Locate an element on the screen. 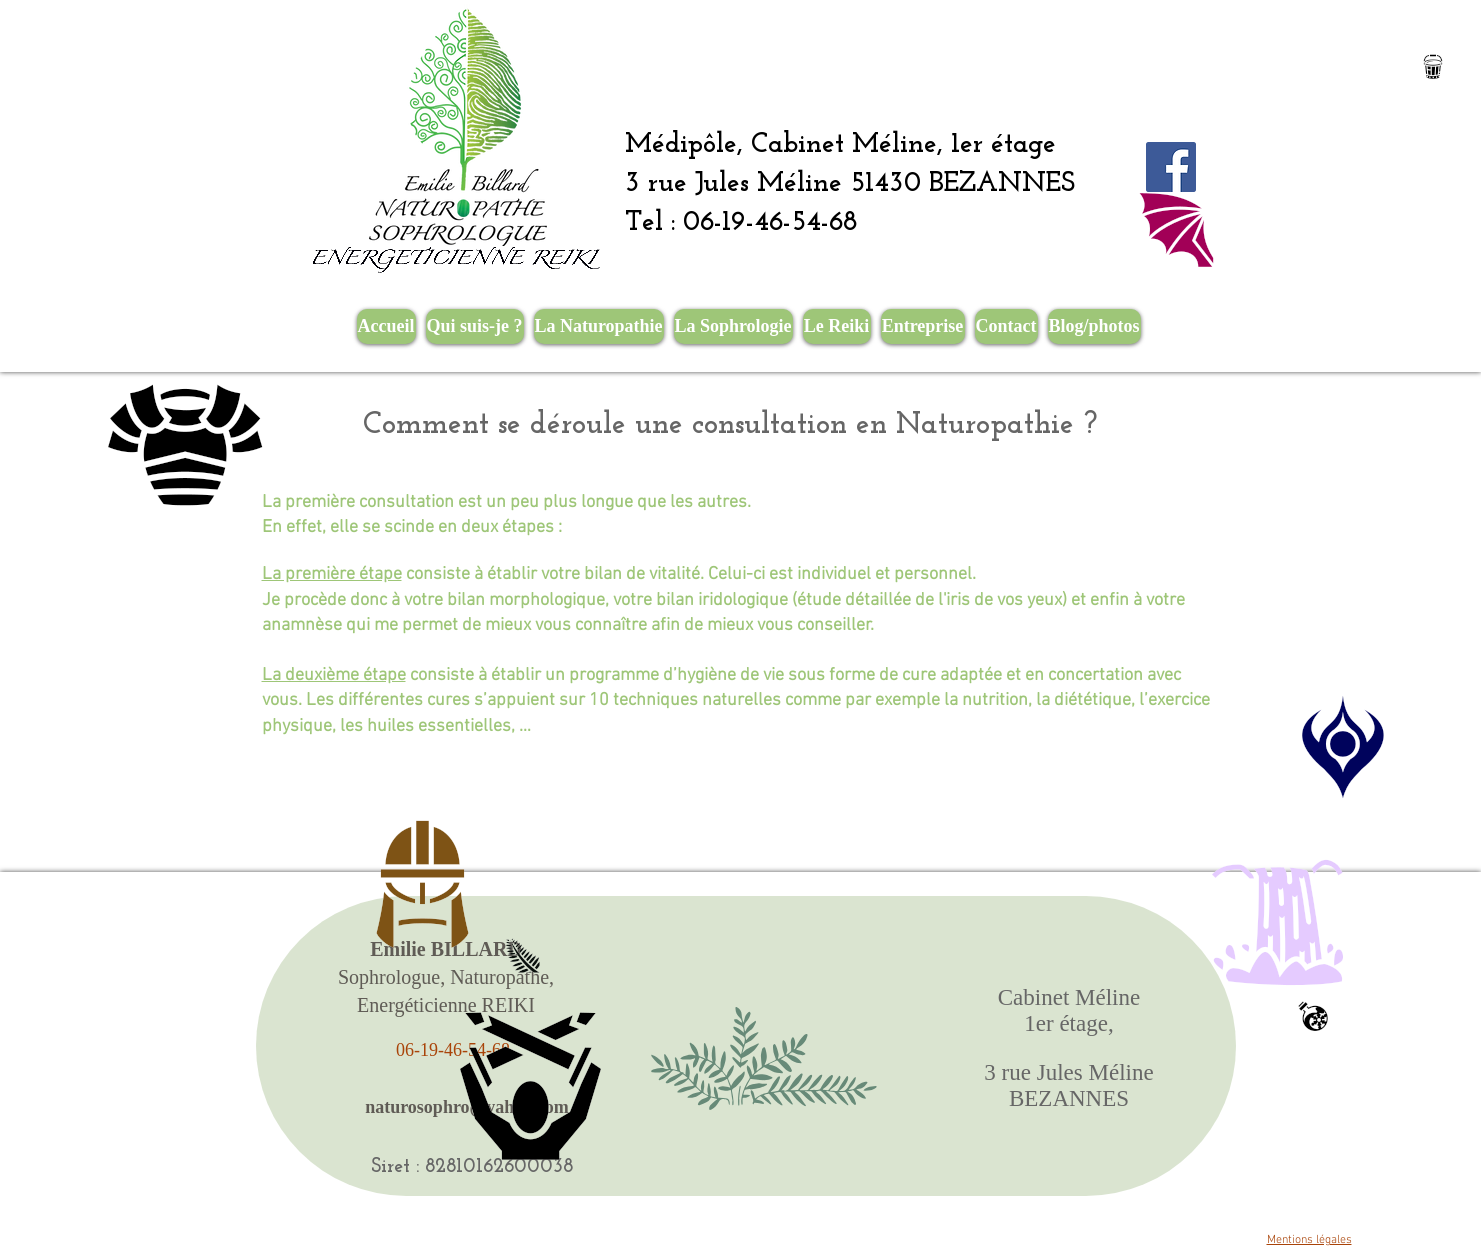  activate alien fire ability or power is located at coordinates (1342, 747).